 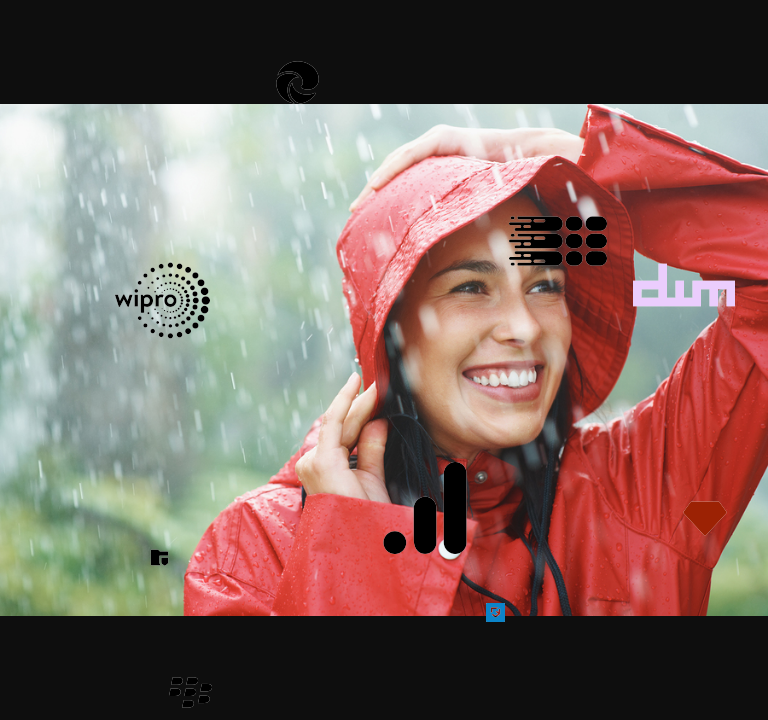 What do you see at coordinates (425, 508) in the screenshot?
I see `open Google Analytics dashboard` at bounding box center [425, 508].